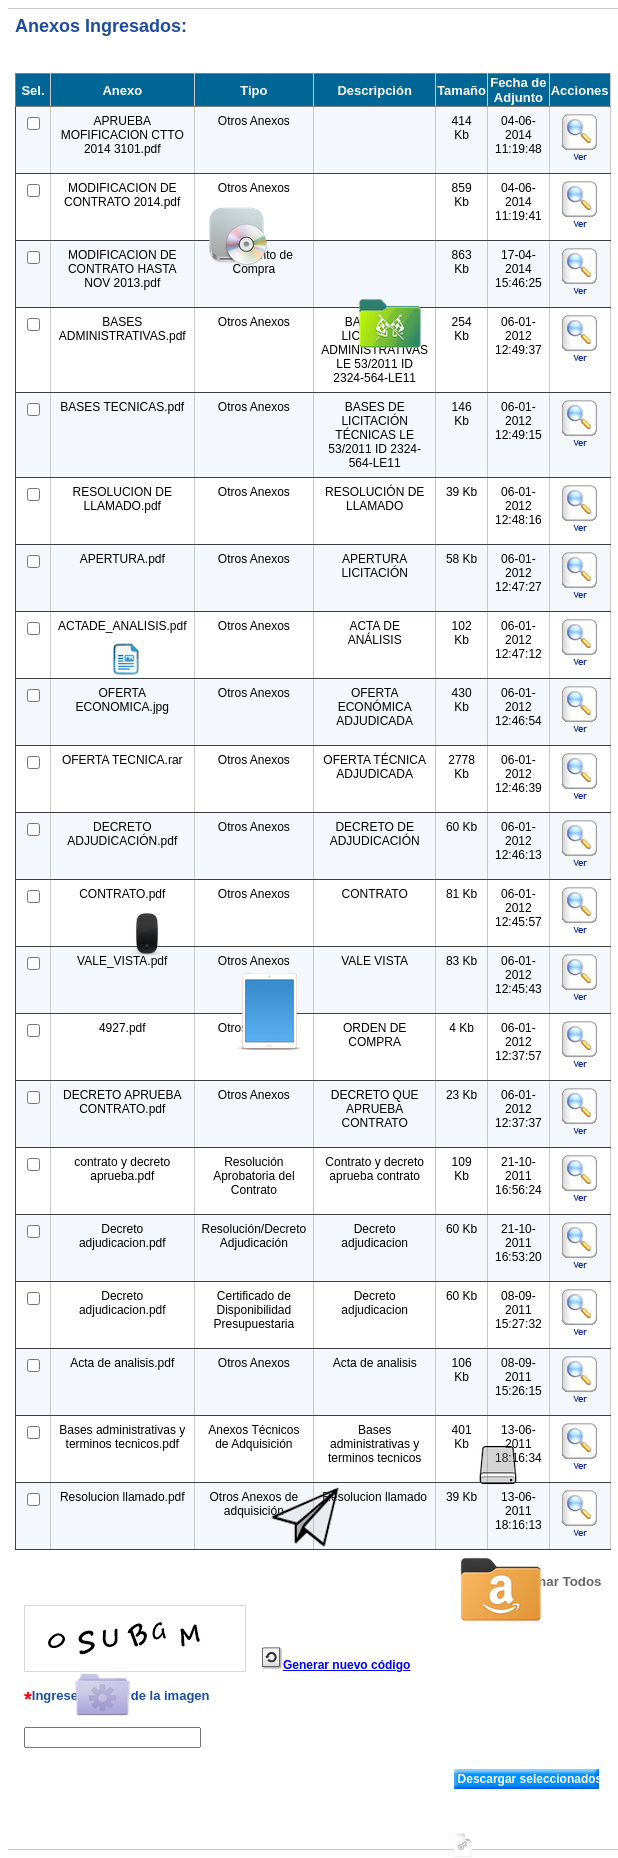  Describe the element at coordinates (102, 1693) in the screenshot. I see `access system settings or preferences folder` at that location.